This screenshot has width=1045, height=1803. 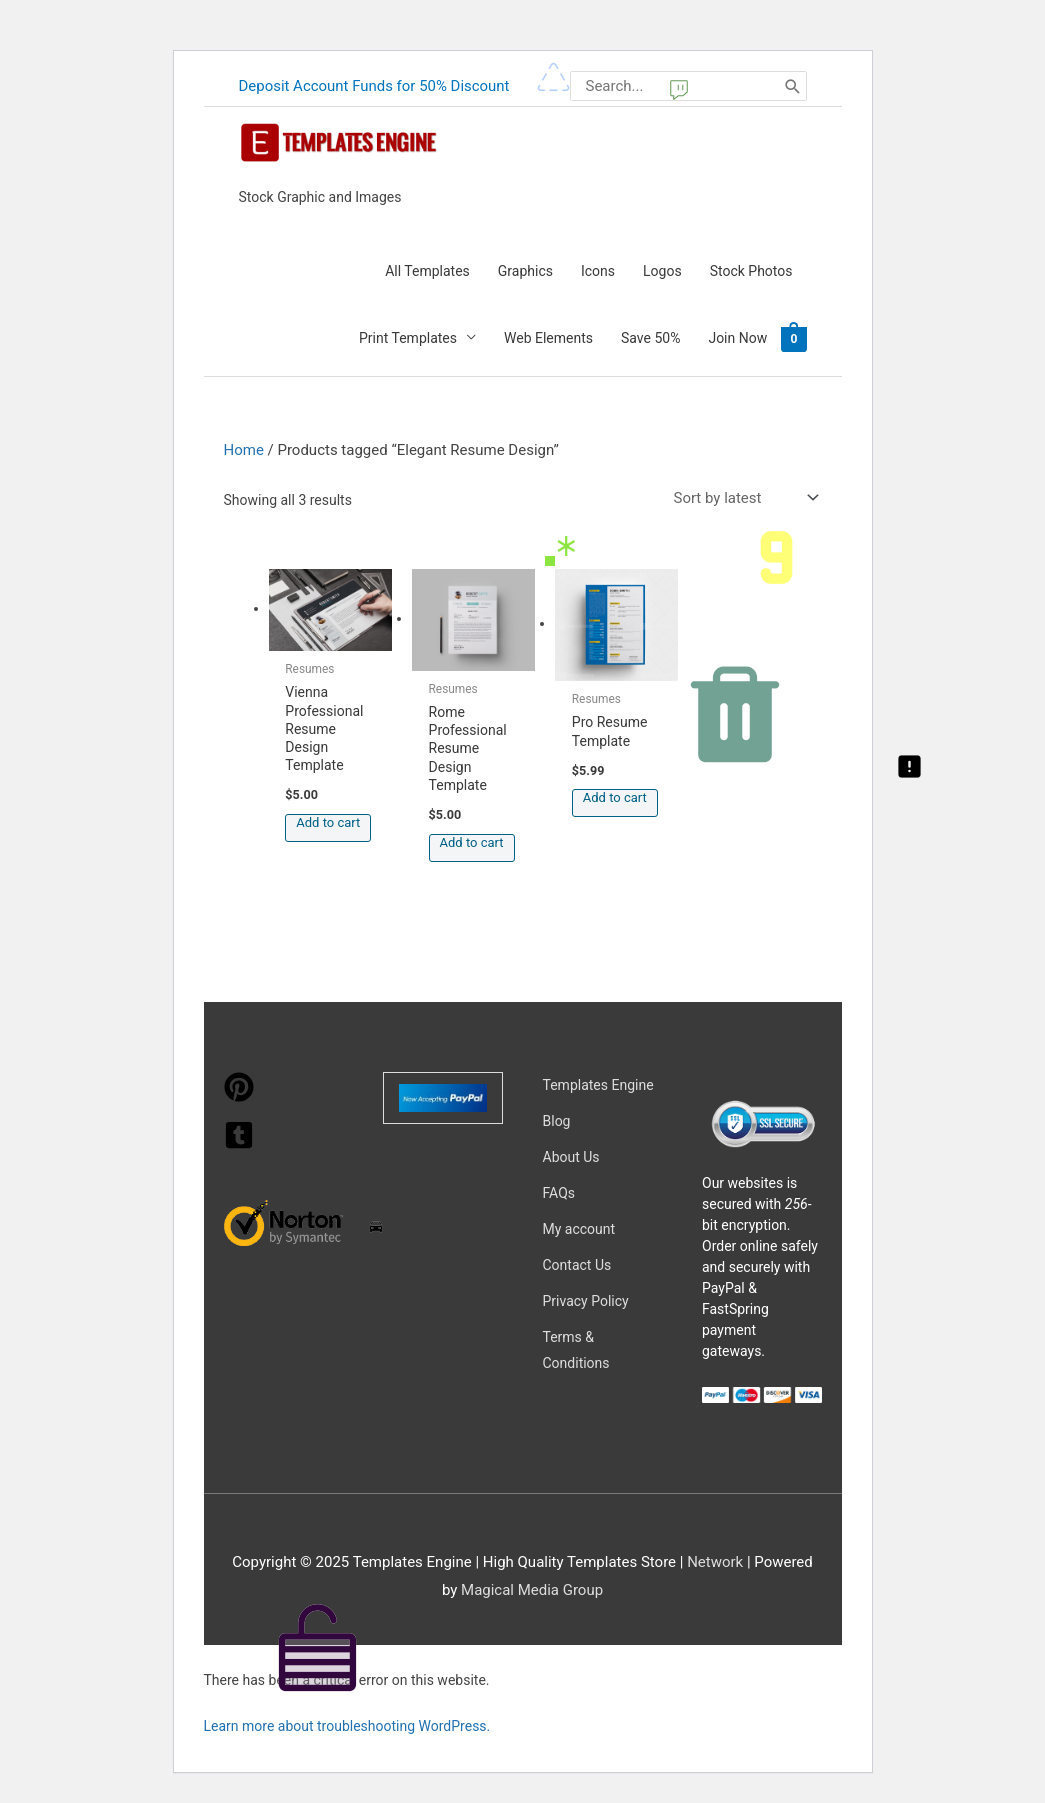 I want to click on indicates item number 9 in a list or sequence, so click(x=776, y=557).